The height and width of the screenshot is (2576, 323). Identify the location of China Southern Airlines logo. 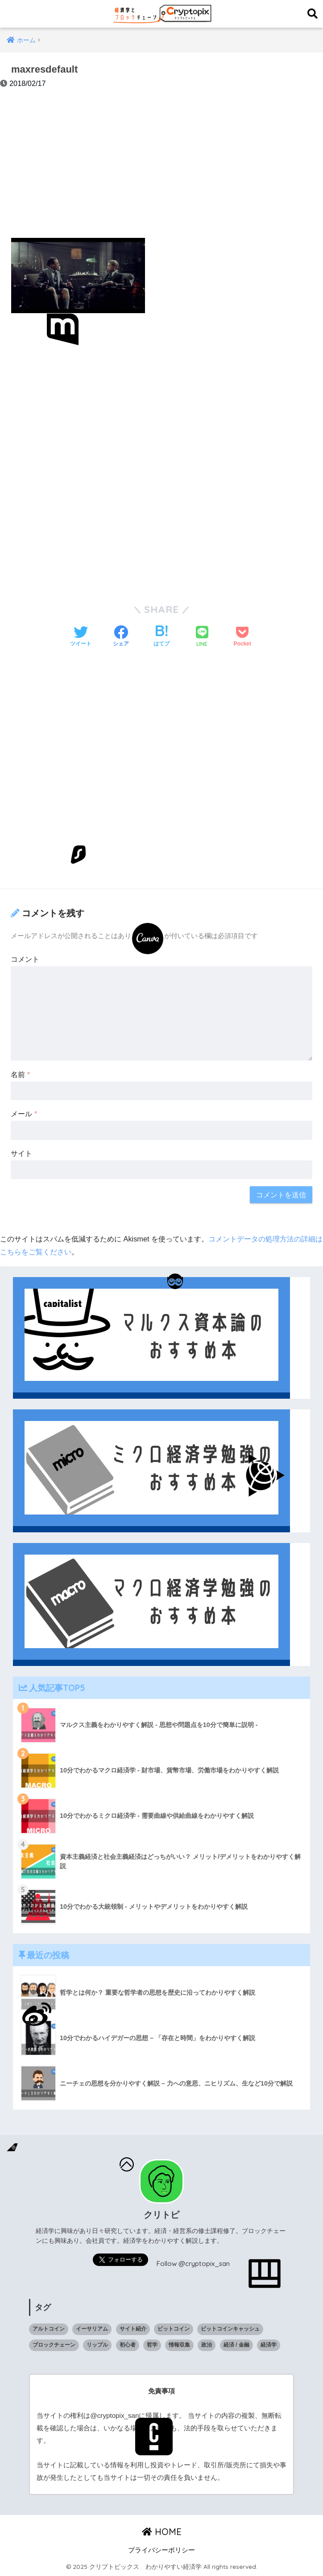
(12, 2147).